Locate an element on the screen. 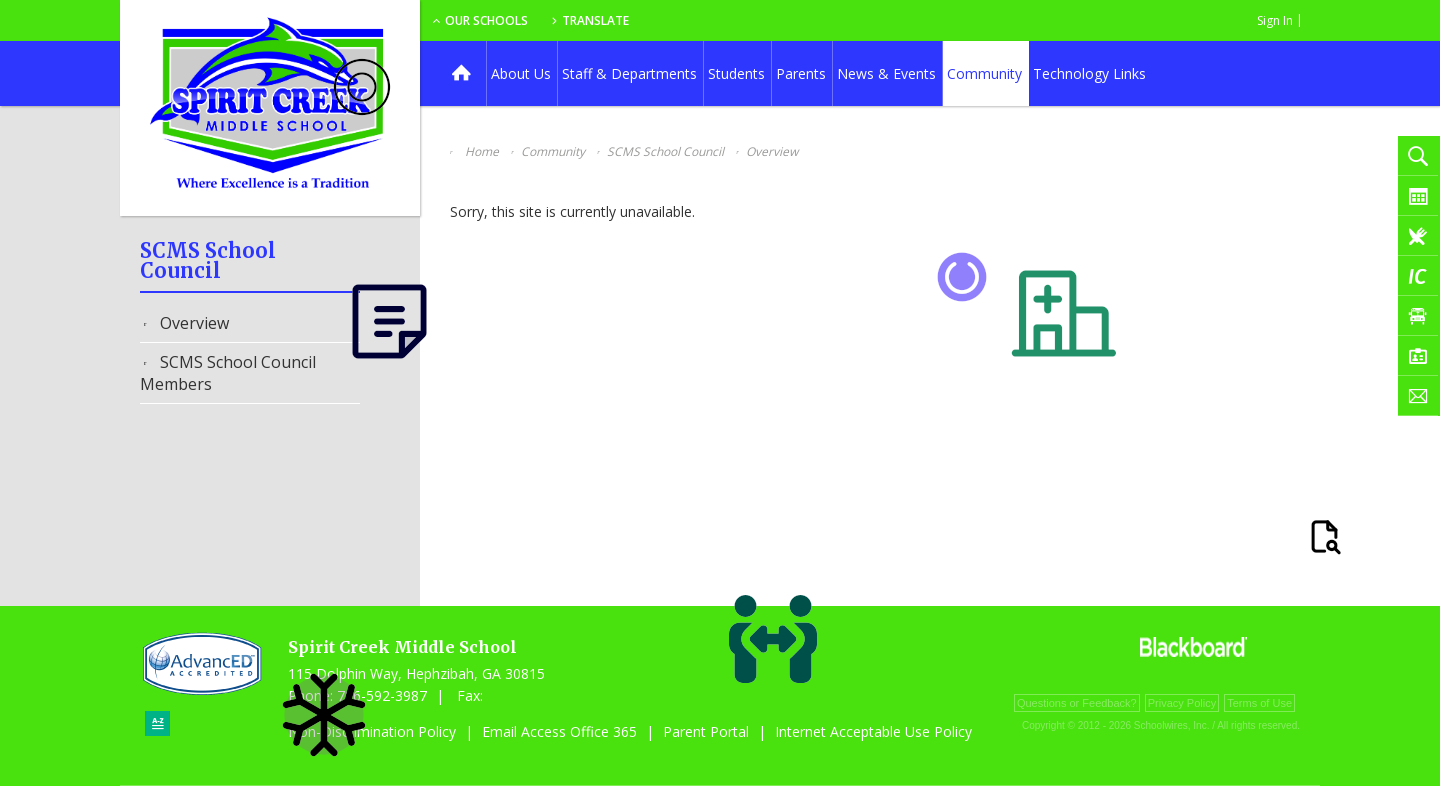 Image resolution: width=1440 pixels, height=786 pixels. indicates social distancing or maintaining space between people is located at coordinates (773, 639).